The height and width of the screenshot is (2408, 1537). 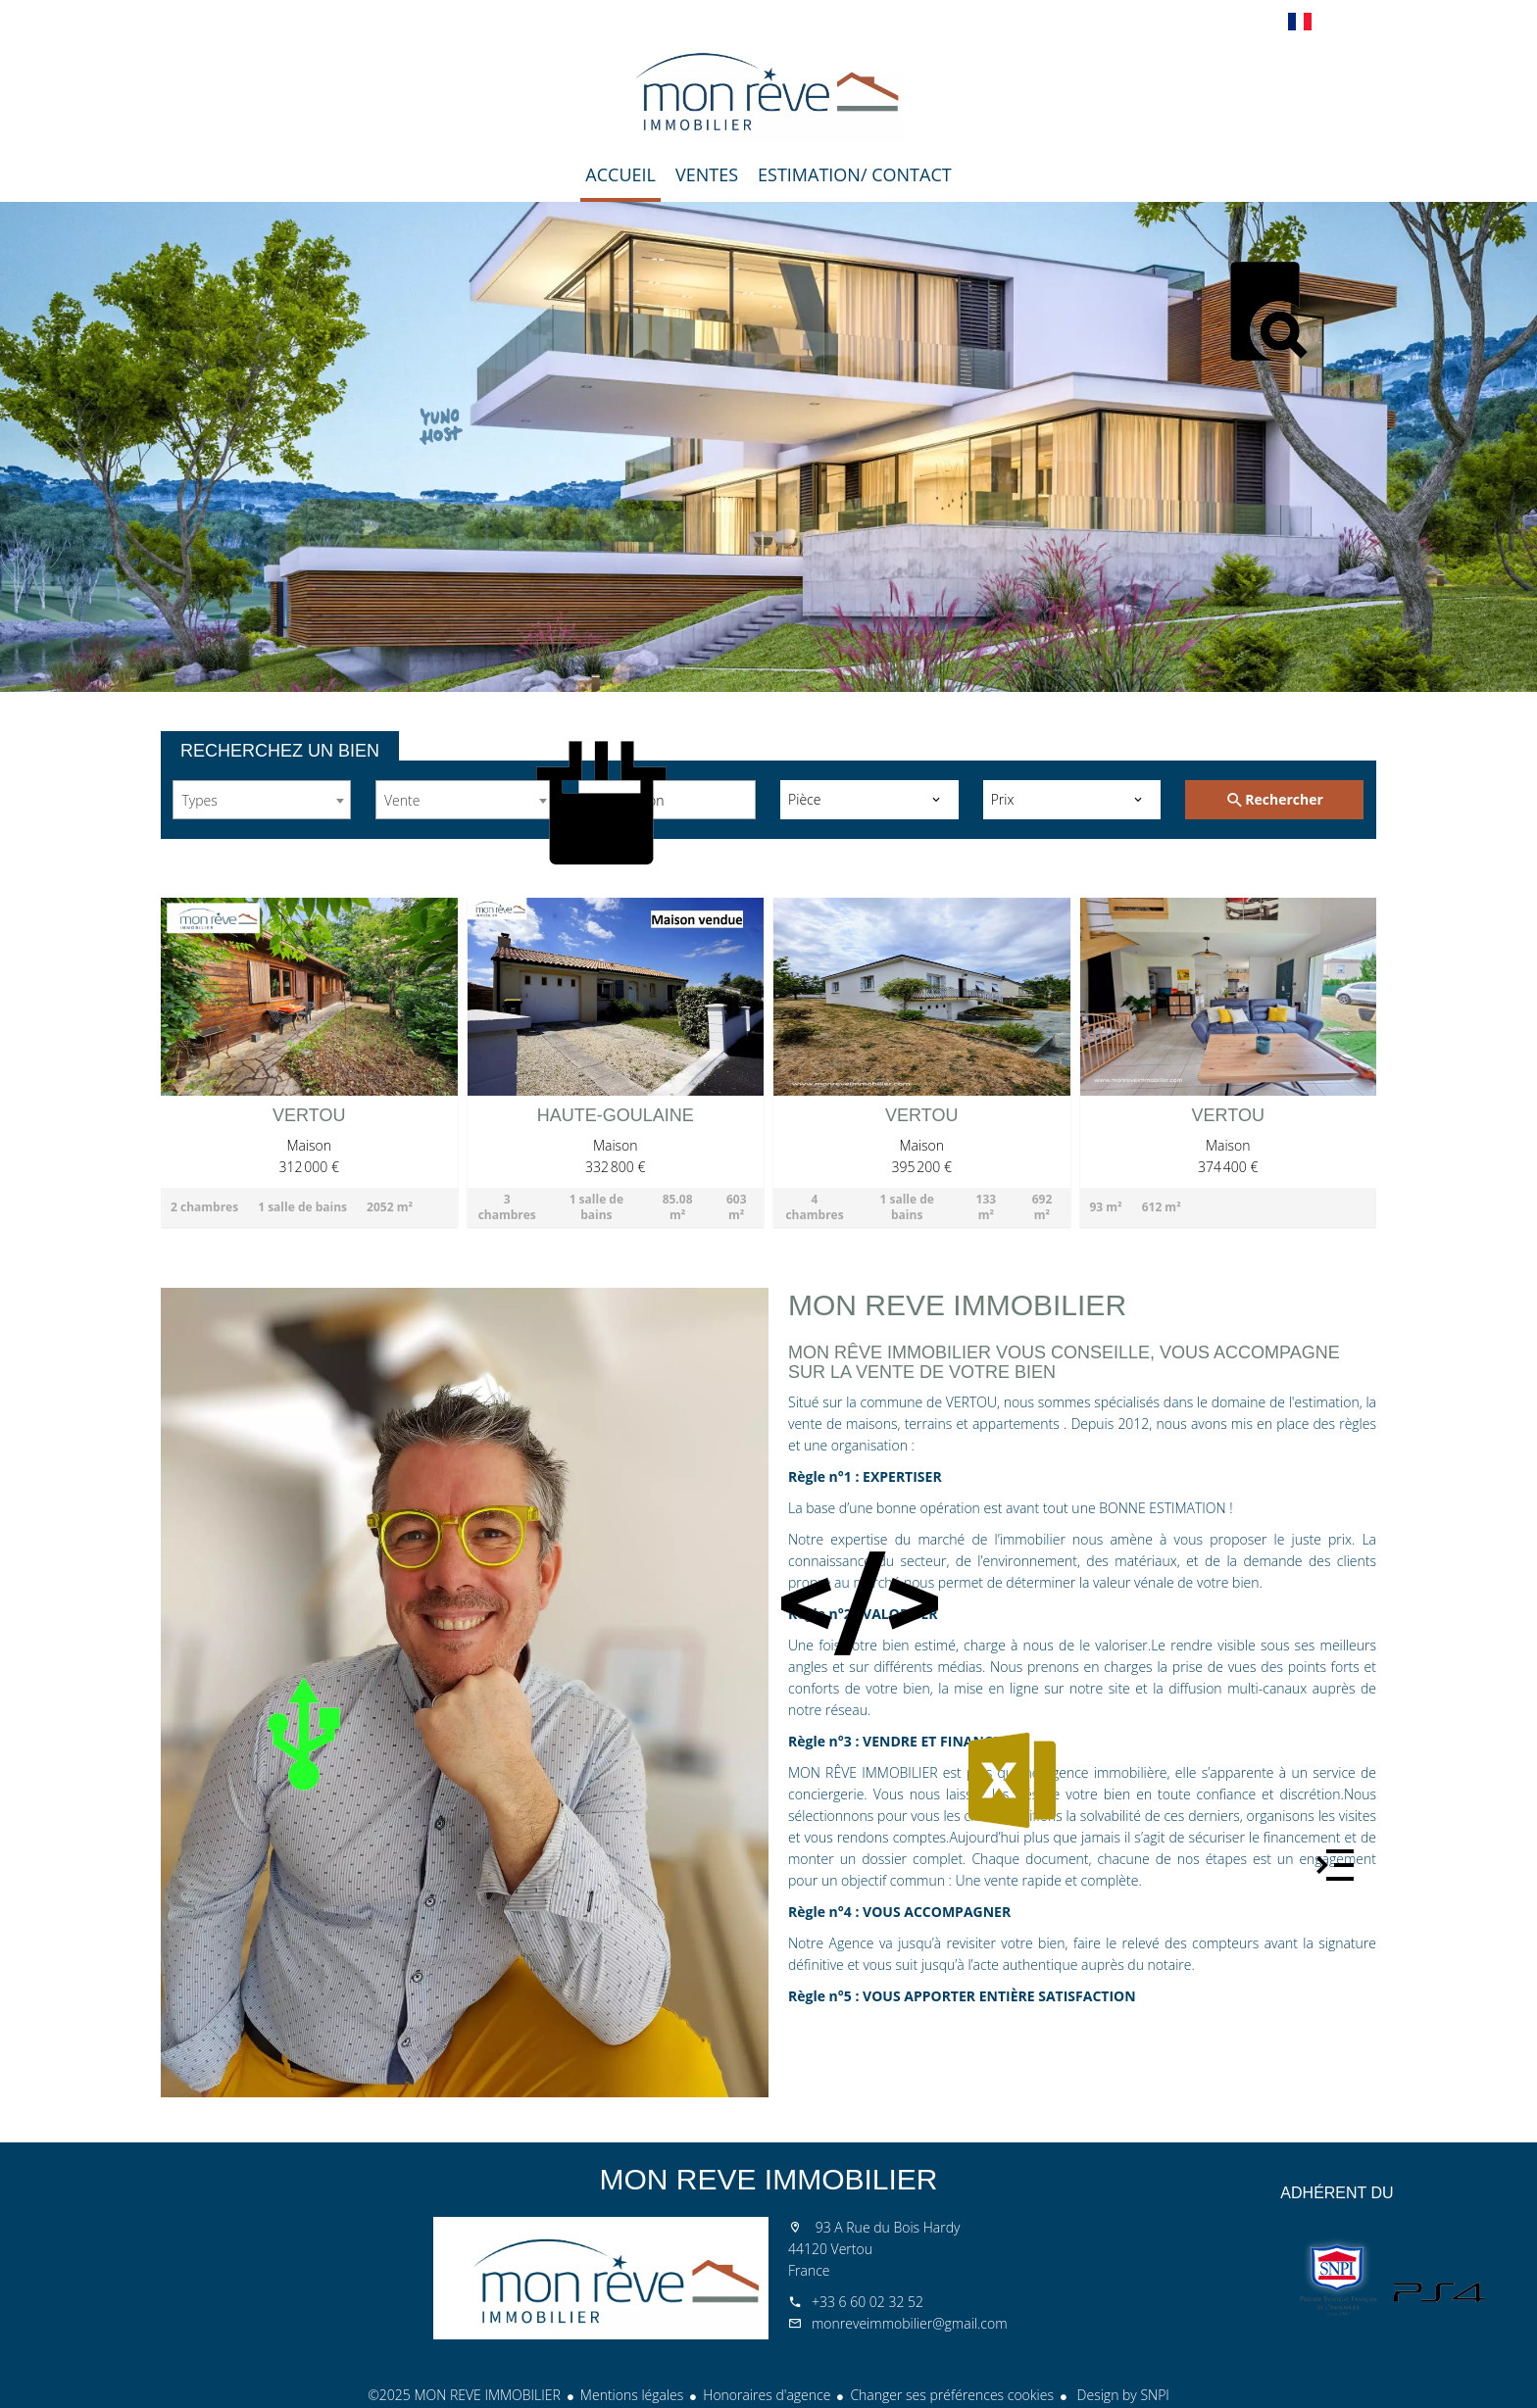 What do you see at coordinates (1336, 1865) in the screenshot?
I see `collapse the side menu or navigation panel` at bounding box center [1336, 1865].